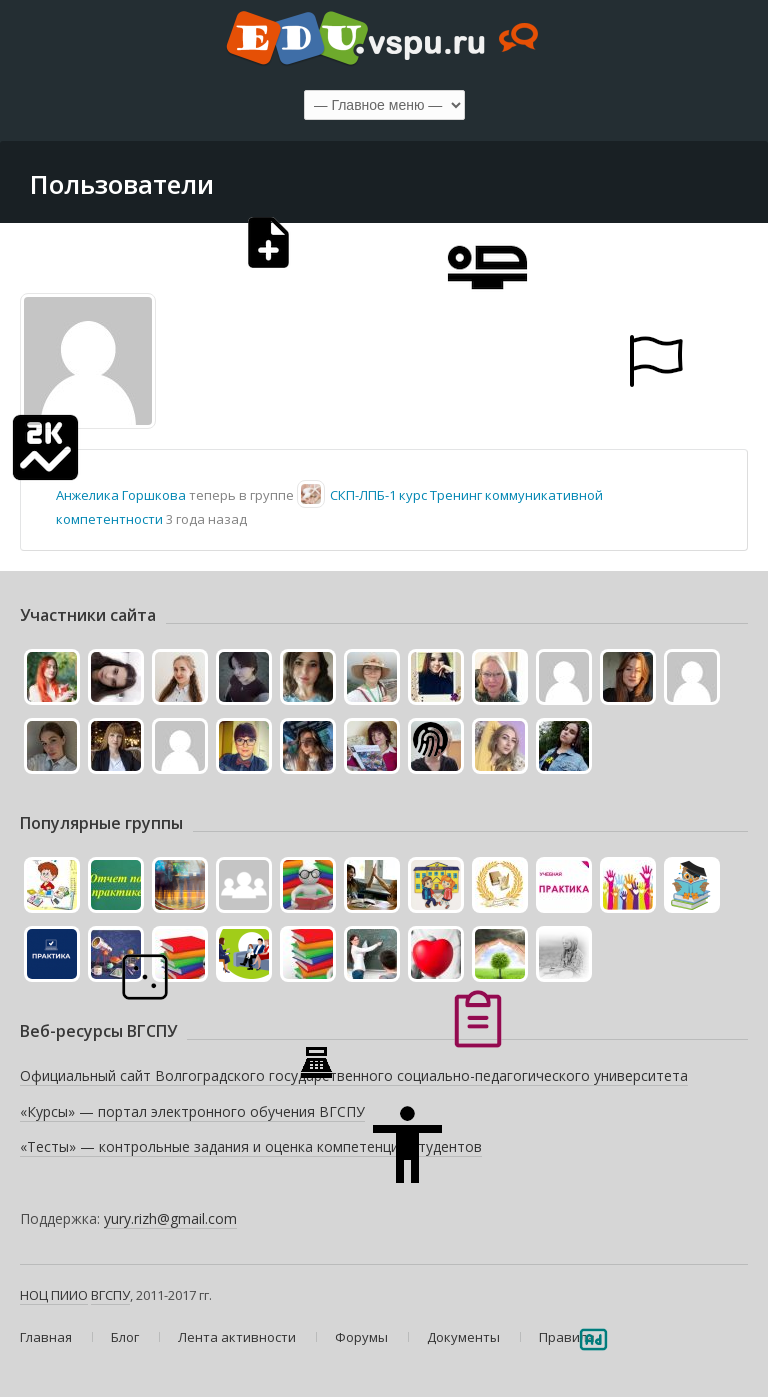 Image resolution: width=768 pixels, height=1397 pixels. I want to click on flag or report content, so click(656, 361).